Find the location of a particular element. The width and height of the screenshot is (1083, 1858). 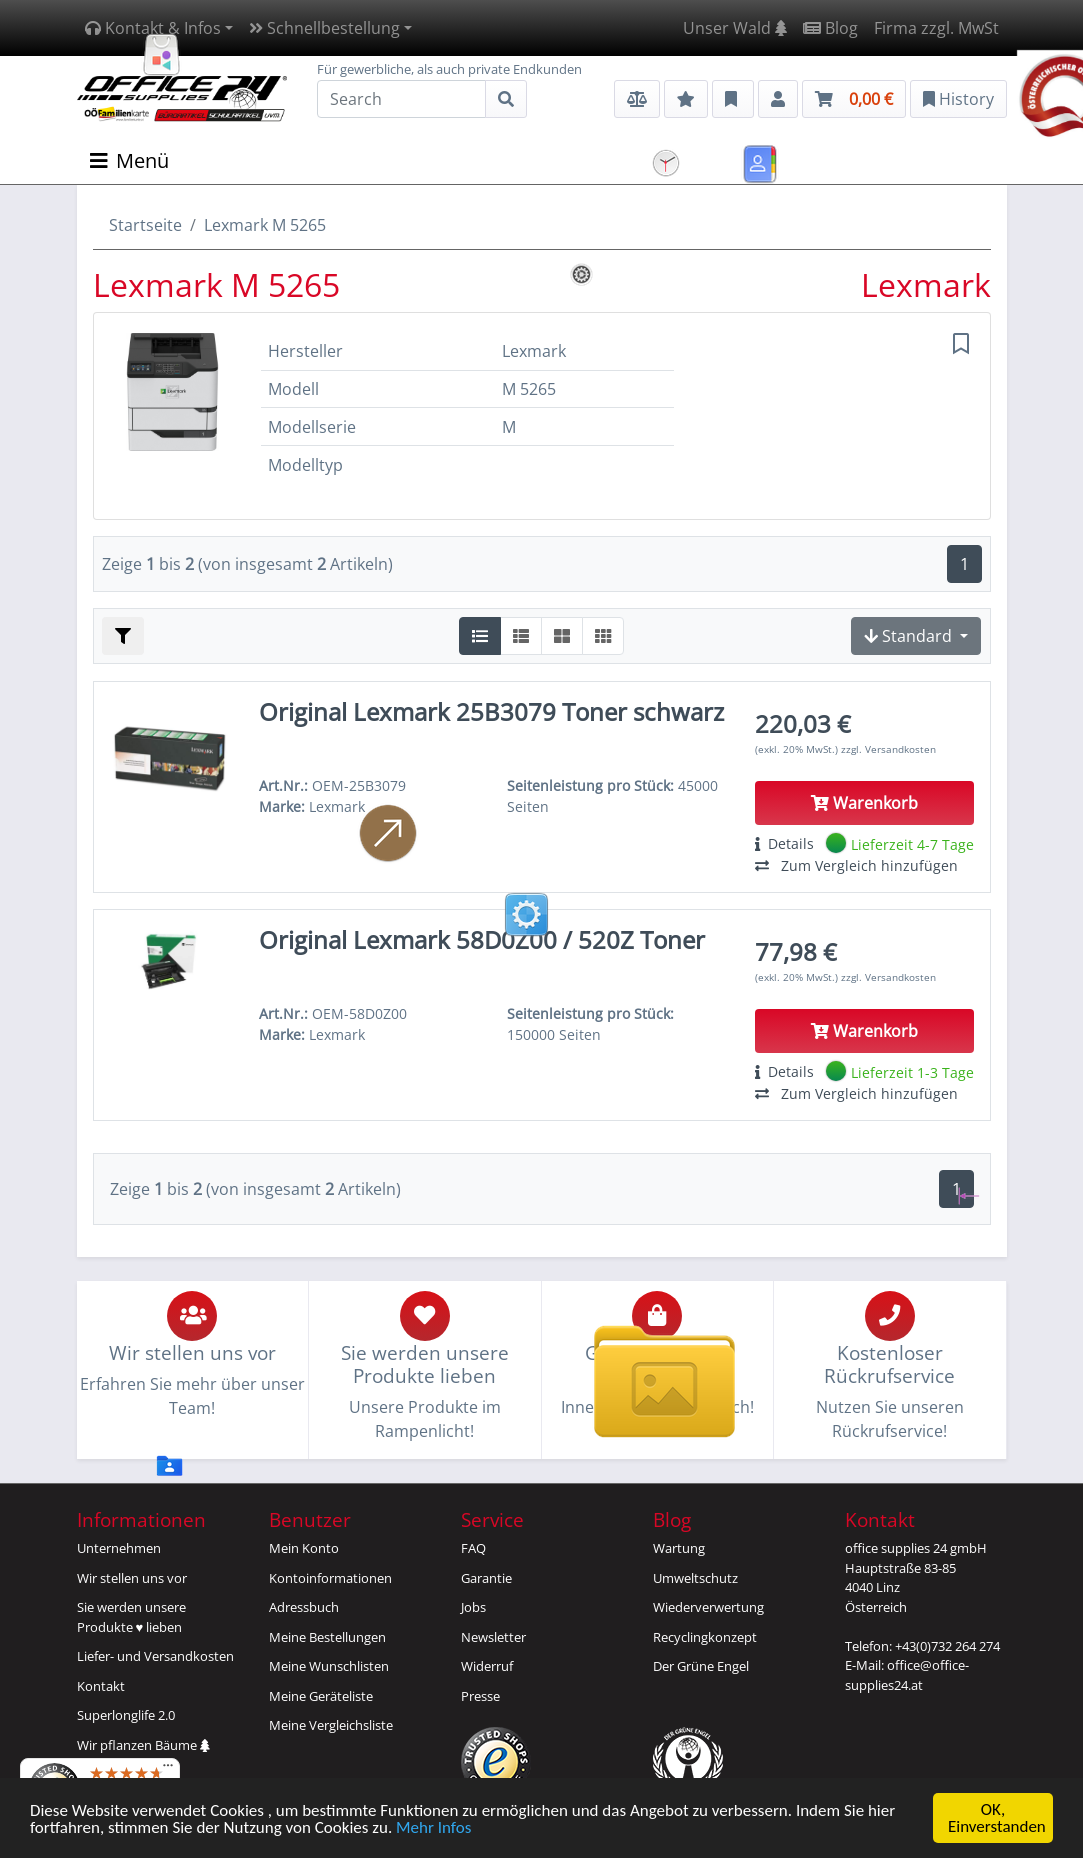

windows installer package file is located at coordinates (526, 914).